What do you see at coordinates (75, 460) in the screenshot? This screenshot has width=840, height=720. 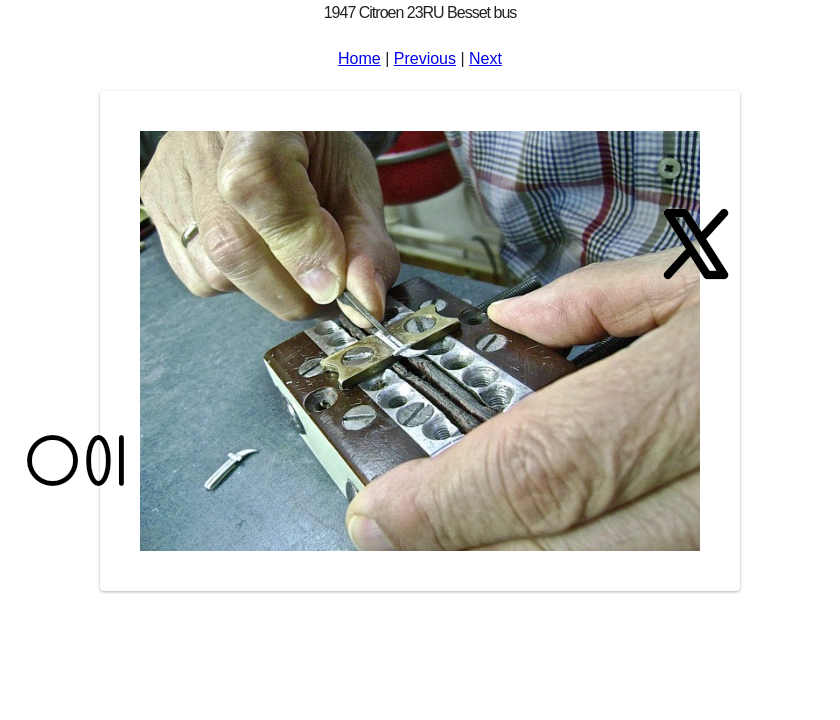 I see `visit medium article or profile` at bounding box center [75, 460].